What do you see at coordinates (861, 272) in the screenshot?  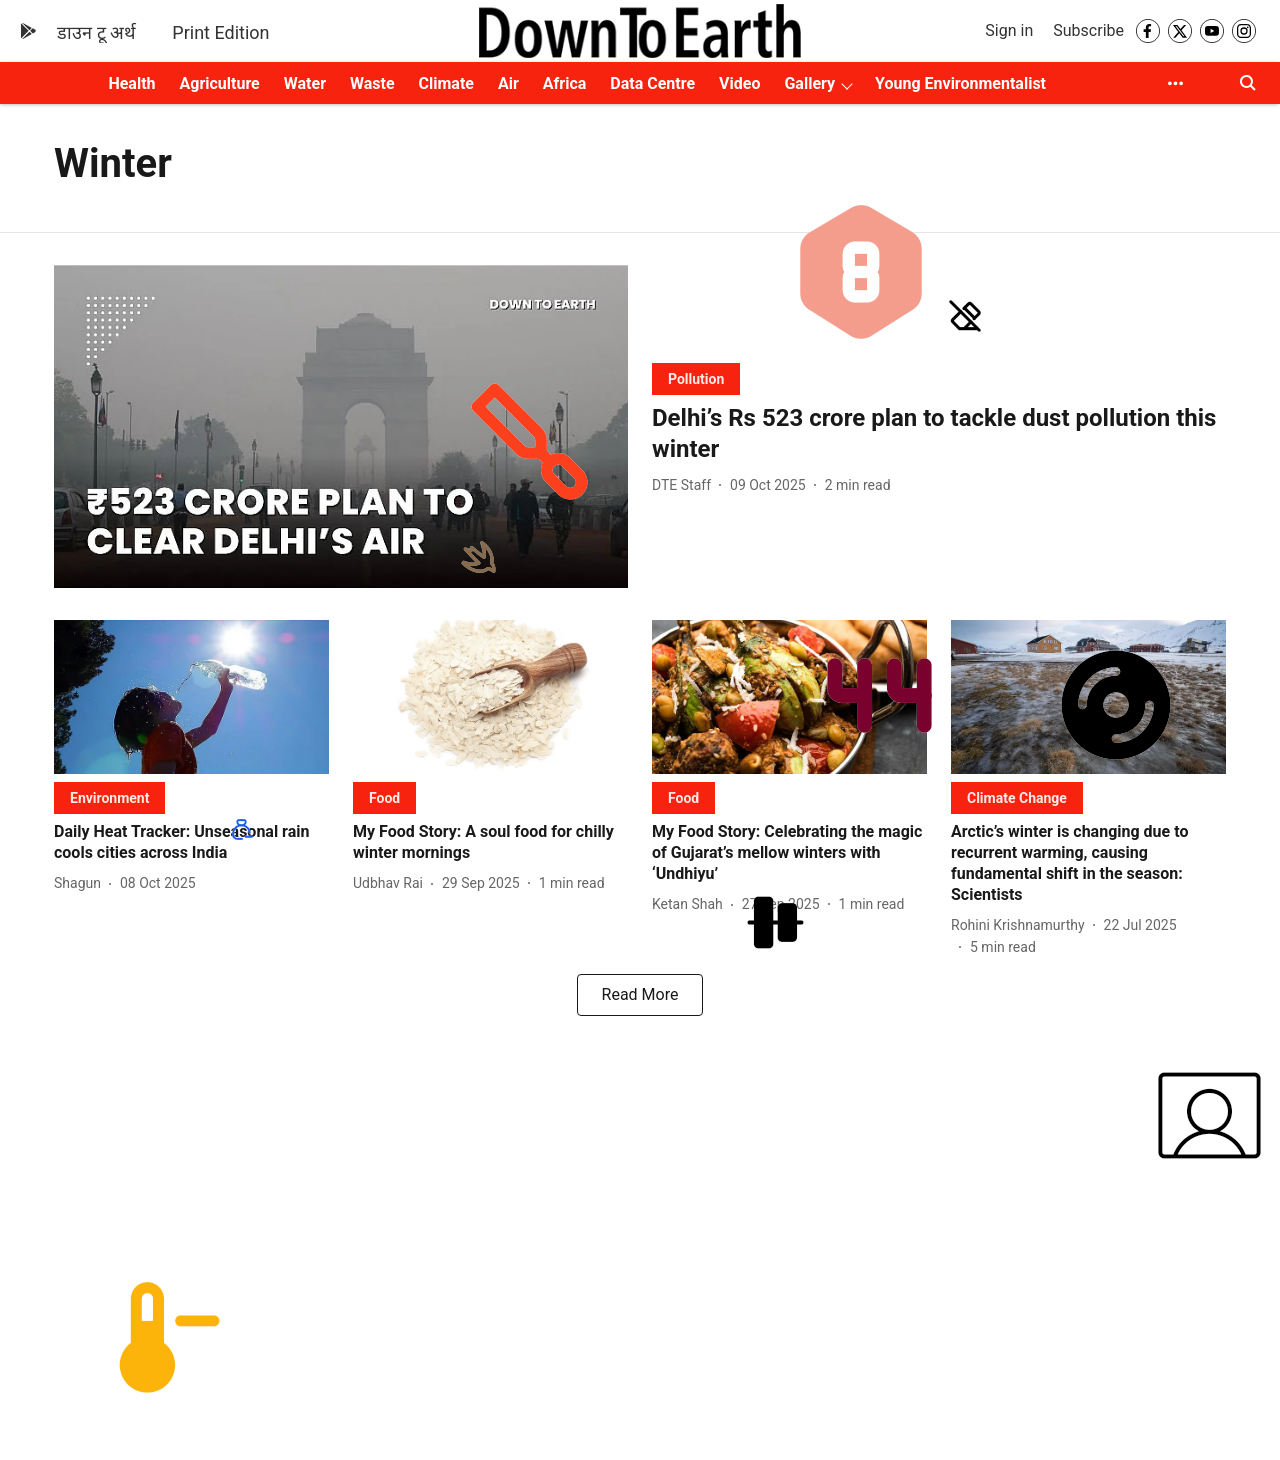 I see `indicates step 8 in a multi-step process` at bounding box center [861, 272].